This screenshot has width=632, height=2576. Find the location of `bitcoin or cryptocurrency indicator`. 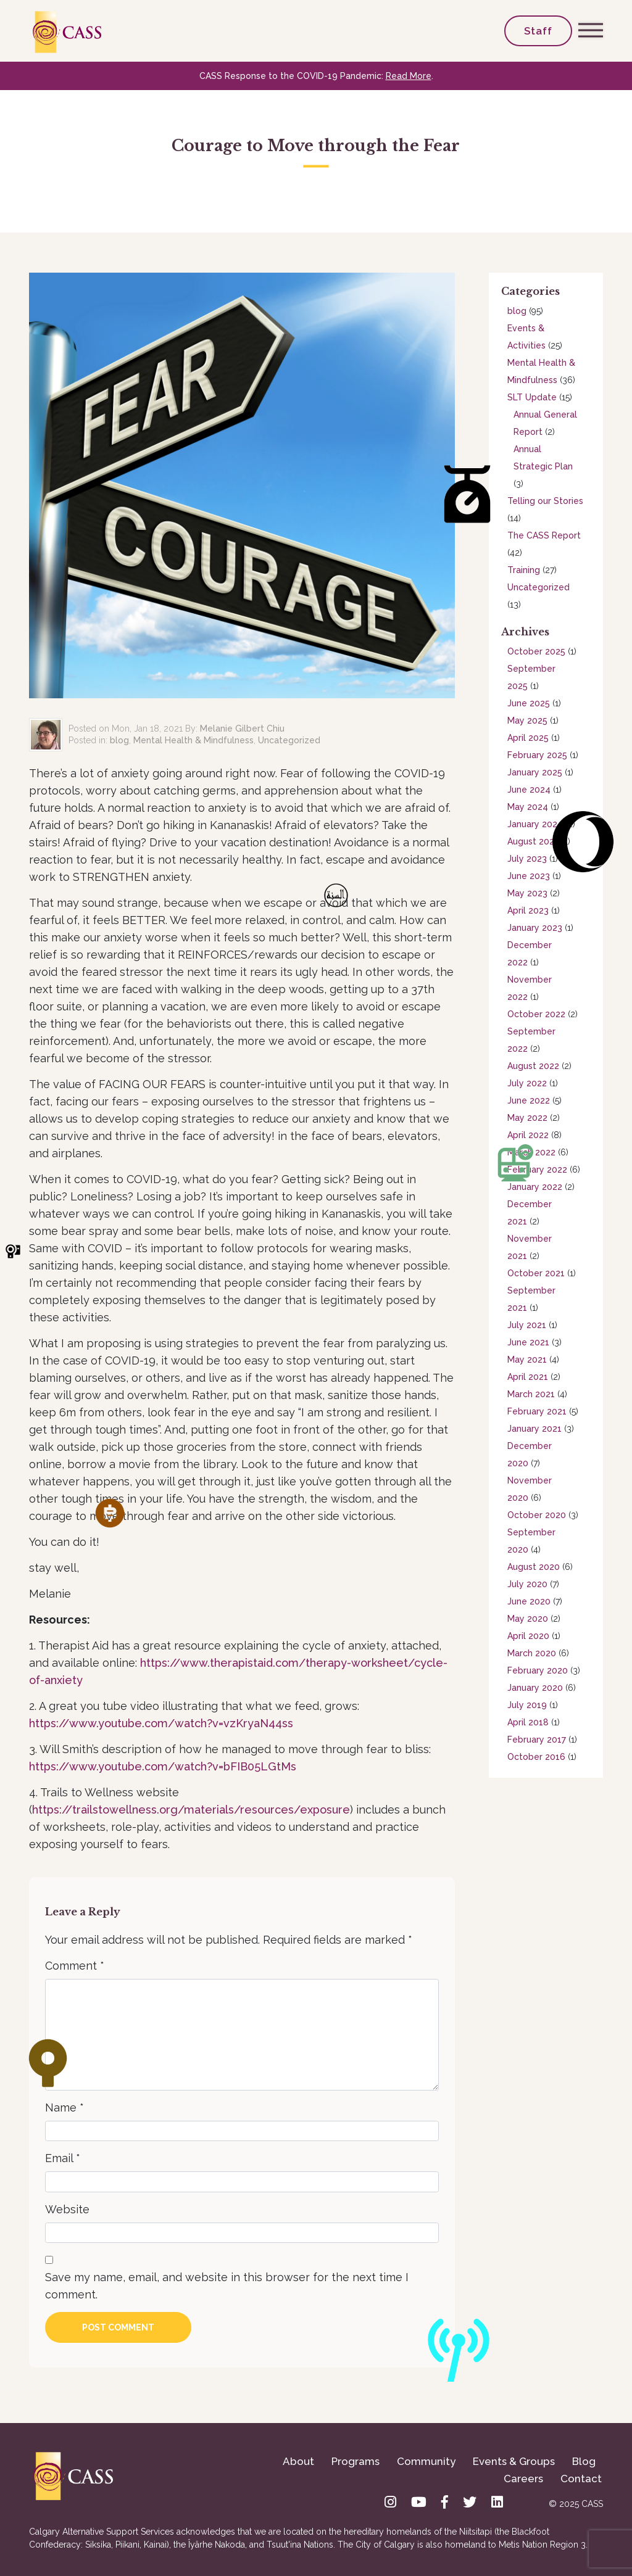

bitcoin or cryptocurrency indicator is located at coordinates (110, 1513).